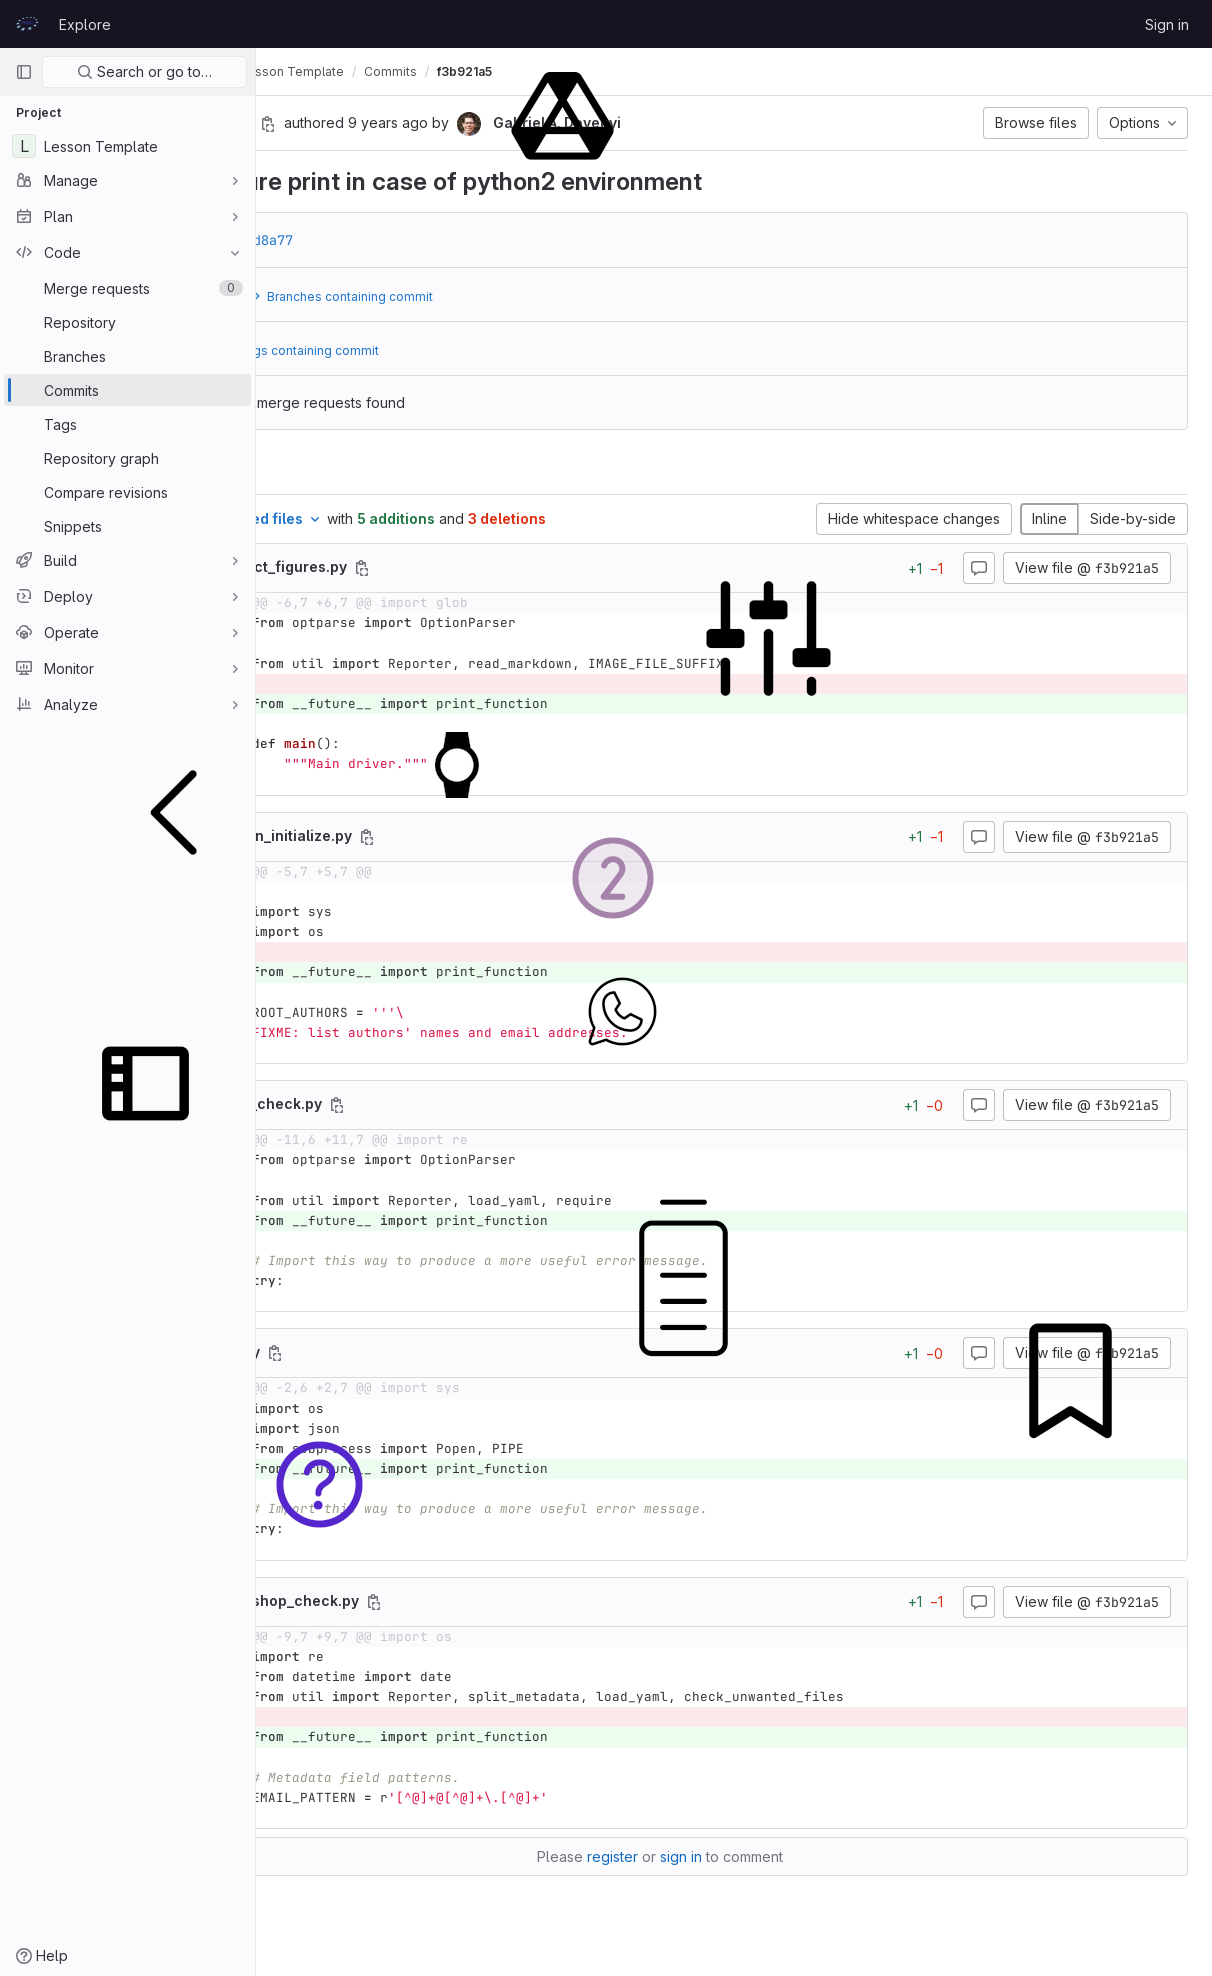 The image size is (1212, 1976). Describe the element at coordinates (613, 878) in the screenshot. I see `indicates step two in a multi-step process` at that location.